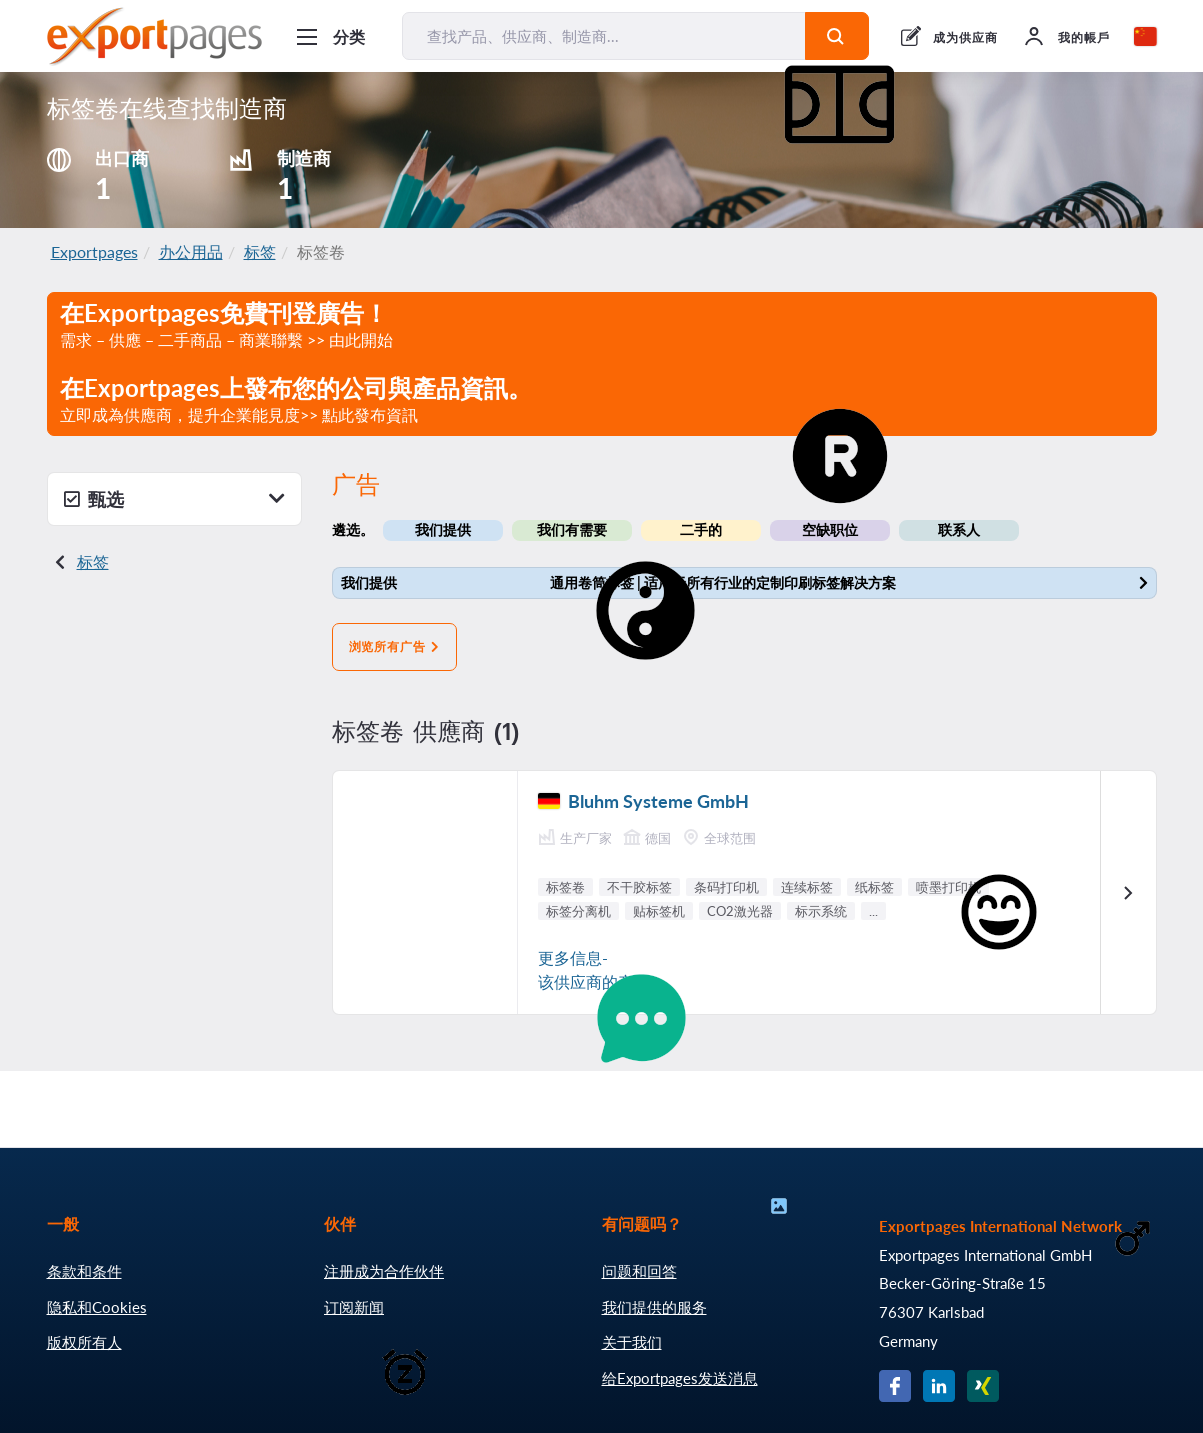 This screenshot has height=1433, width=1203. Describe the element at coordinates (839, 104) in the screenshot. I see `view basketball court availability` at that location.